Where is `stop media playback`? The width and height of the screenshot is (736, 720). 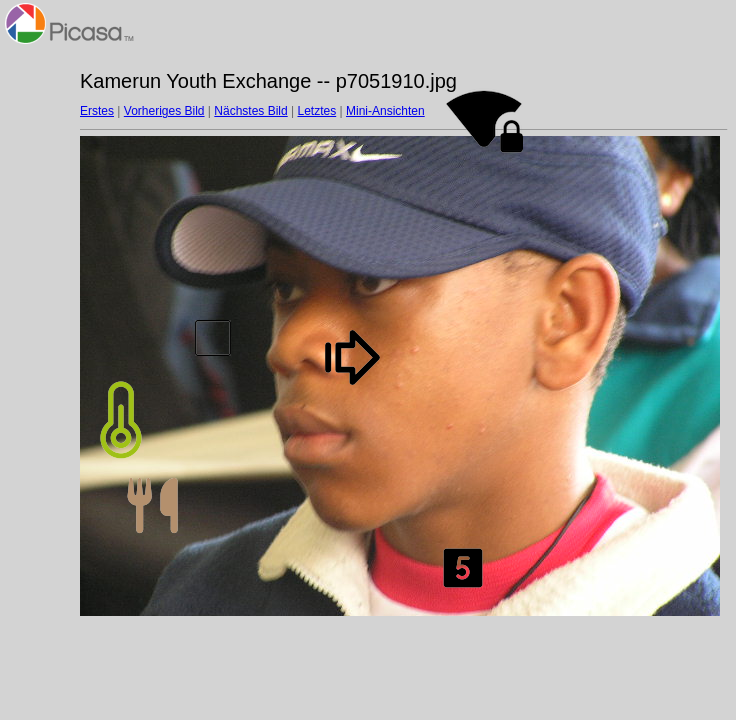 stop media playback is located at coordinates (213, 338).